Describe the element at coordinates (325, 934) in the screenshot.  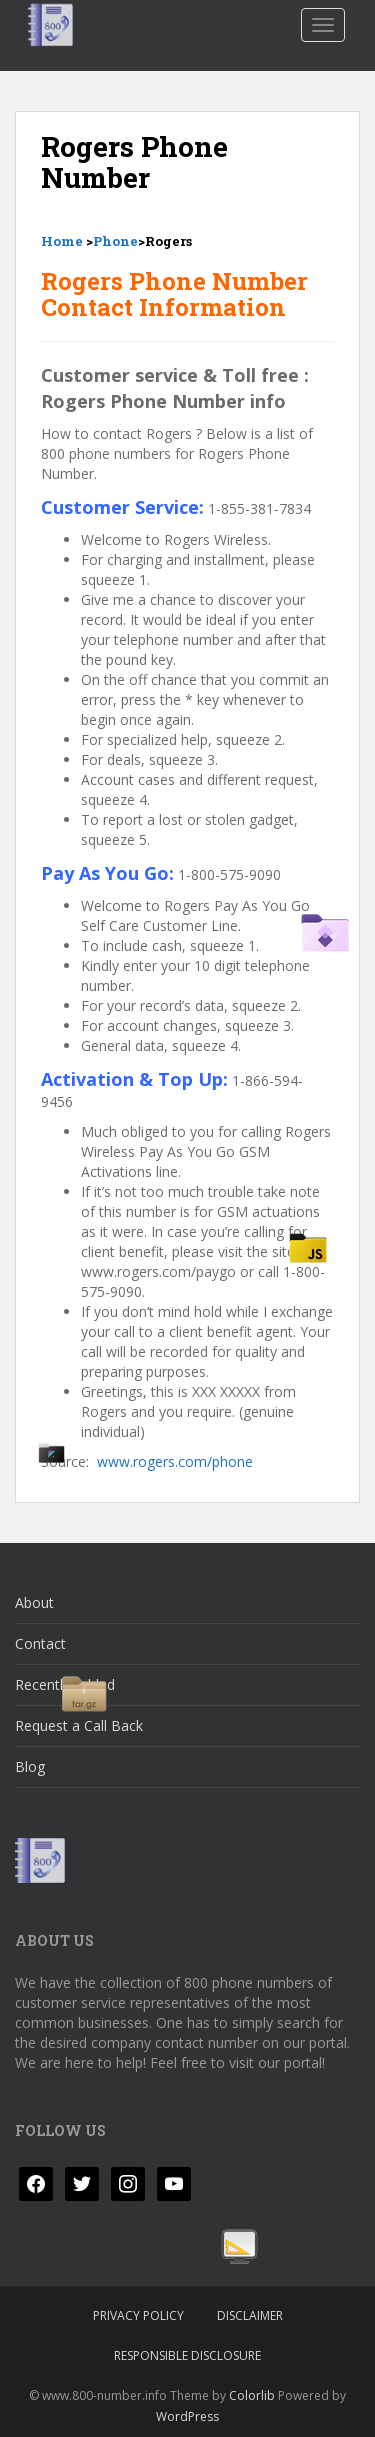
I see `open microsoft finance documents folder` at that location.